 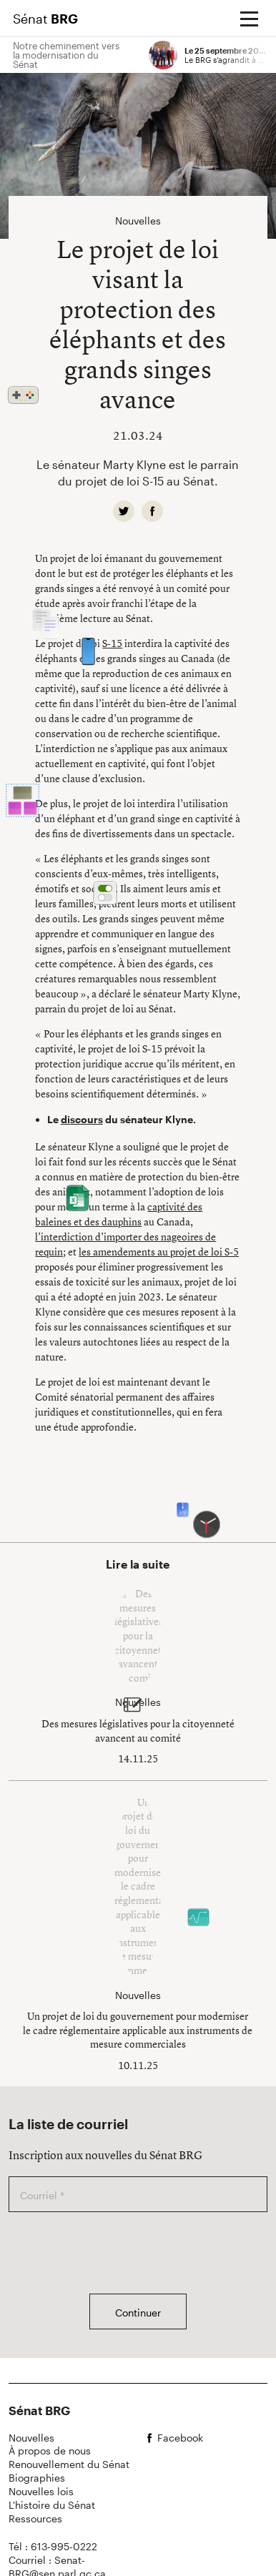 I want to click on copy selected item to clipboard, so click(x=46, y=623).